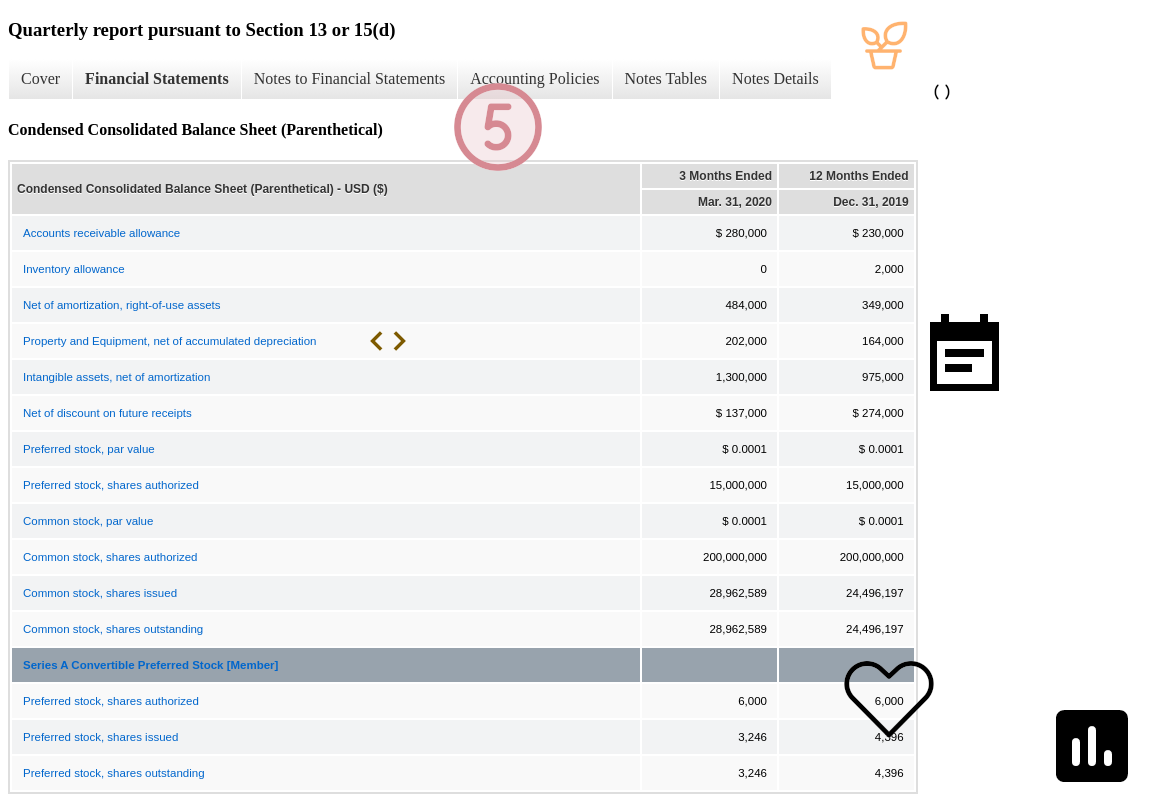  Describe the element at coordinates (883, 45) in the screenshot. I see `access plant care or gardening features` at that location.